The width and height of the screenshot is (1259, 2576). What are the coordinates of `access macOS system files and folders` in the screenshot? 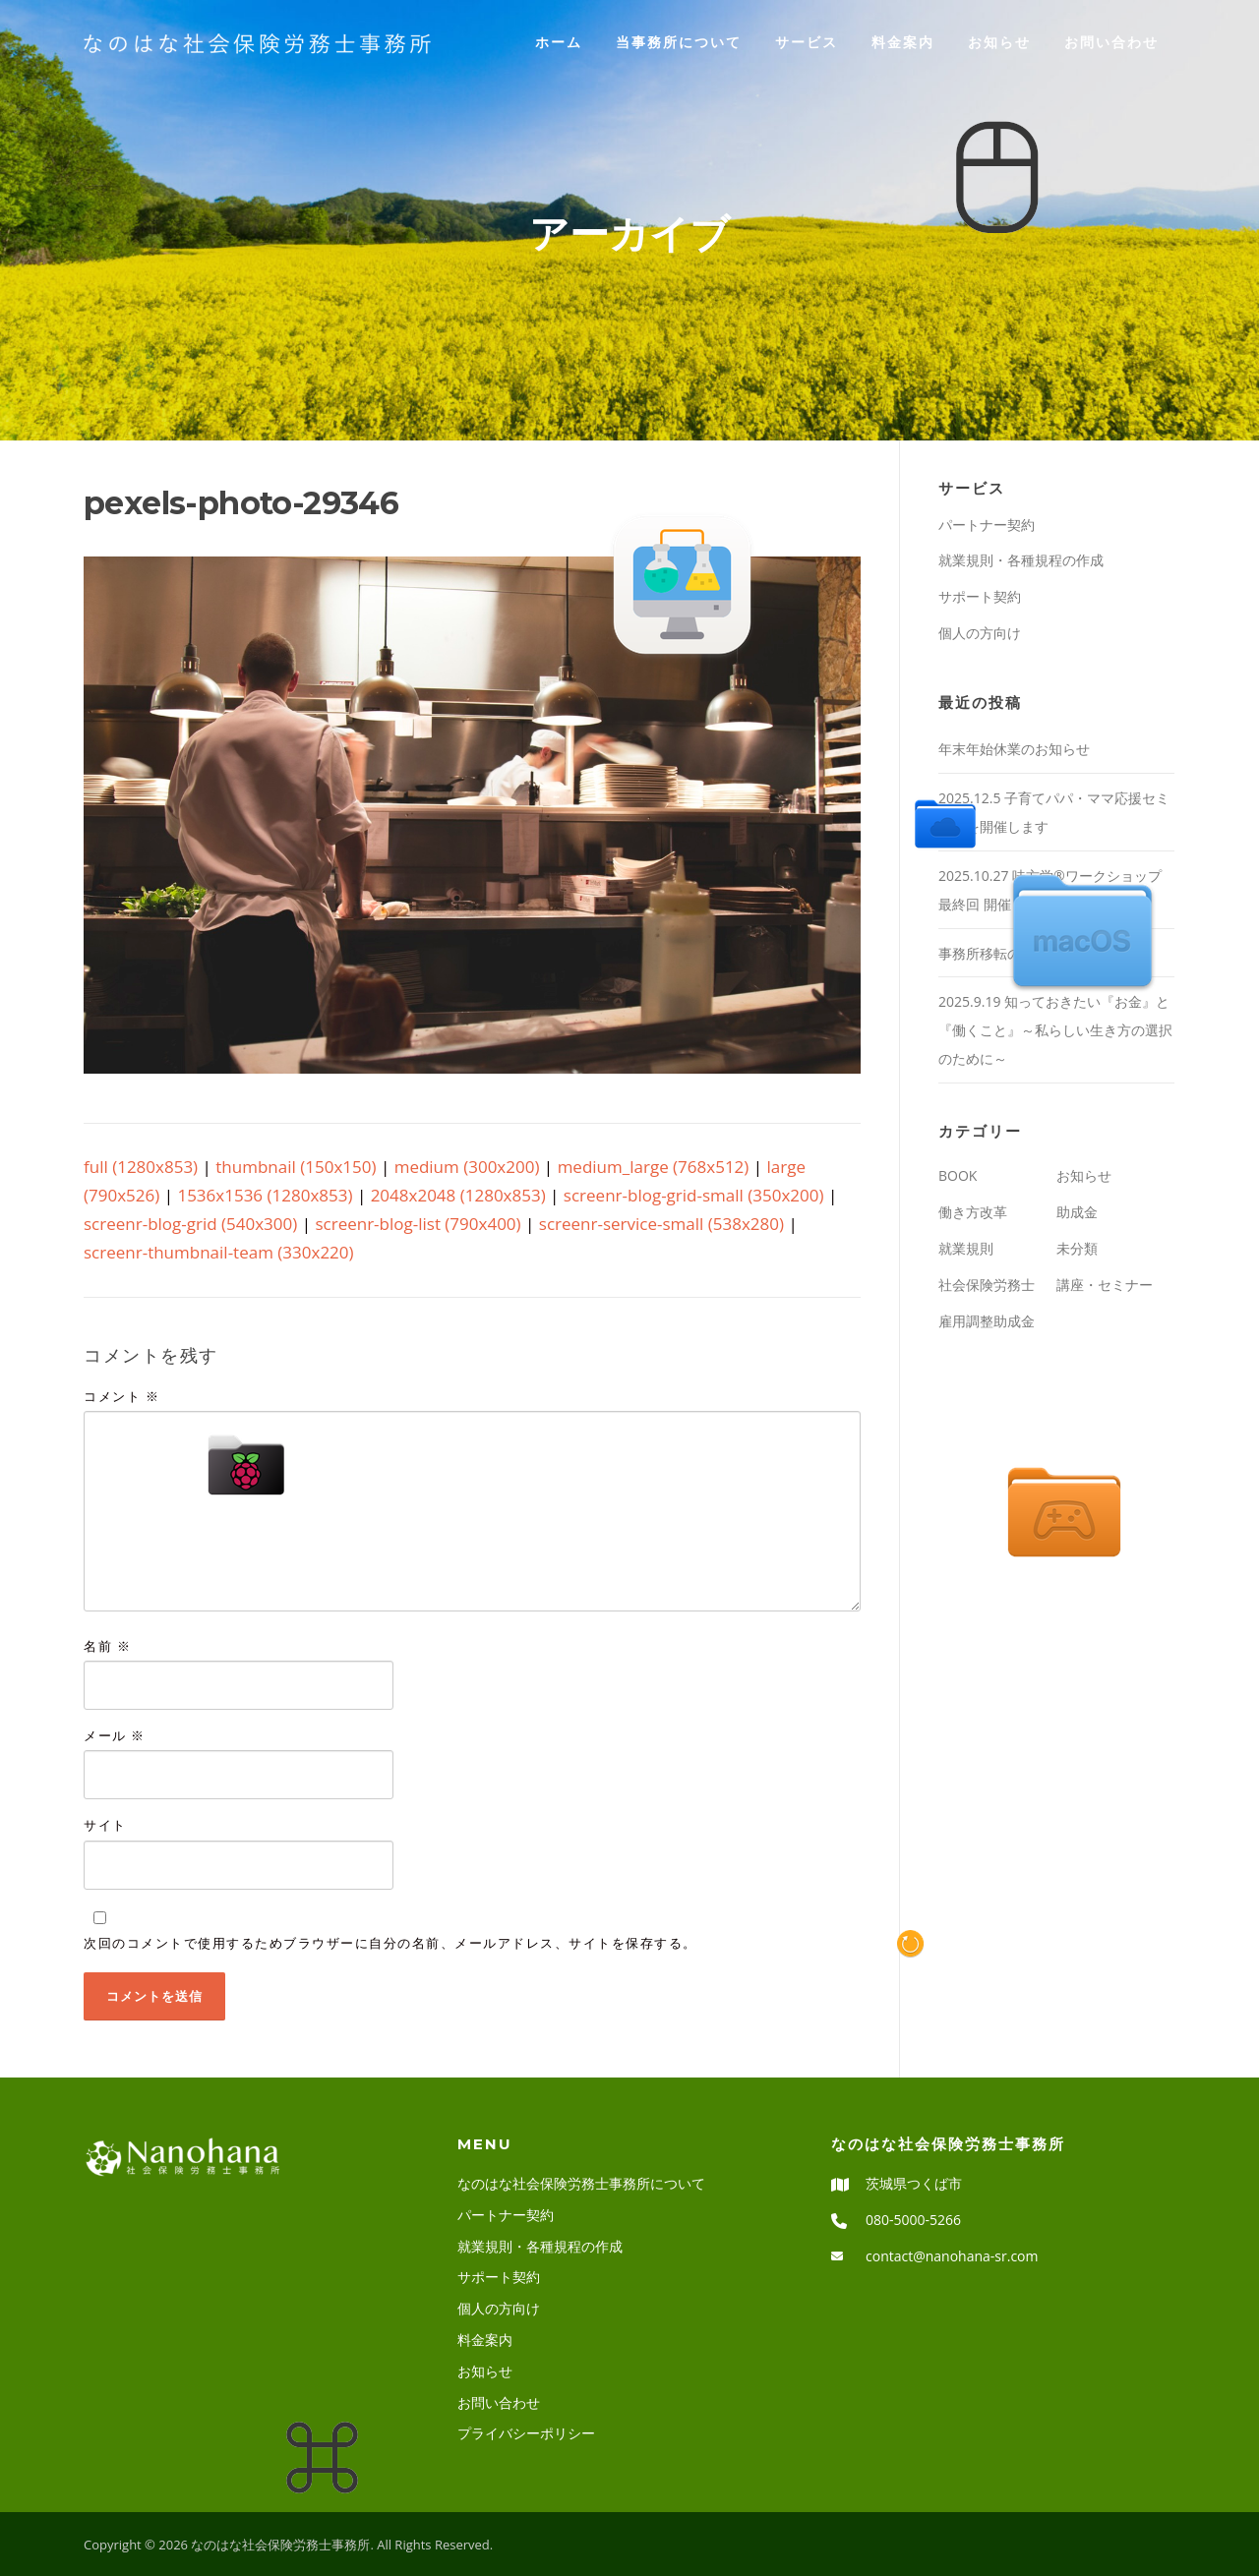 It's located at (1082, 930).